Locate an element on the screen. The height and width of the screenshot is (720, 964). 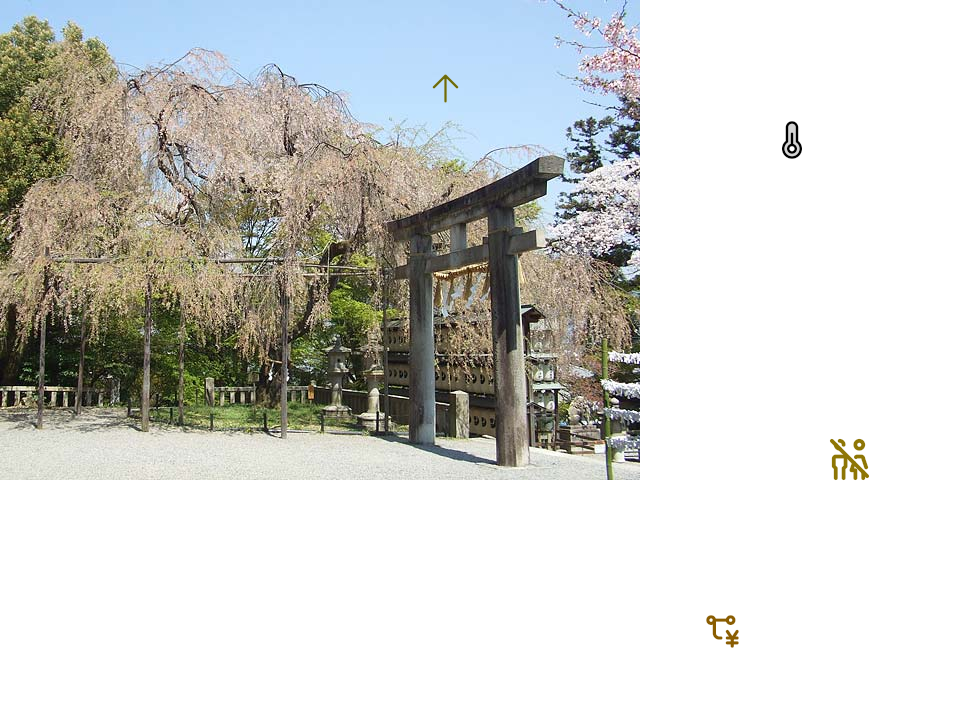
view current temperature is located at coordinates (792, 140).